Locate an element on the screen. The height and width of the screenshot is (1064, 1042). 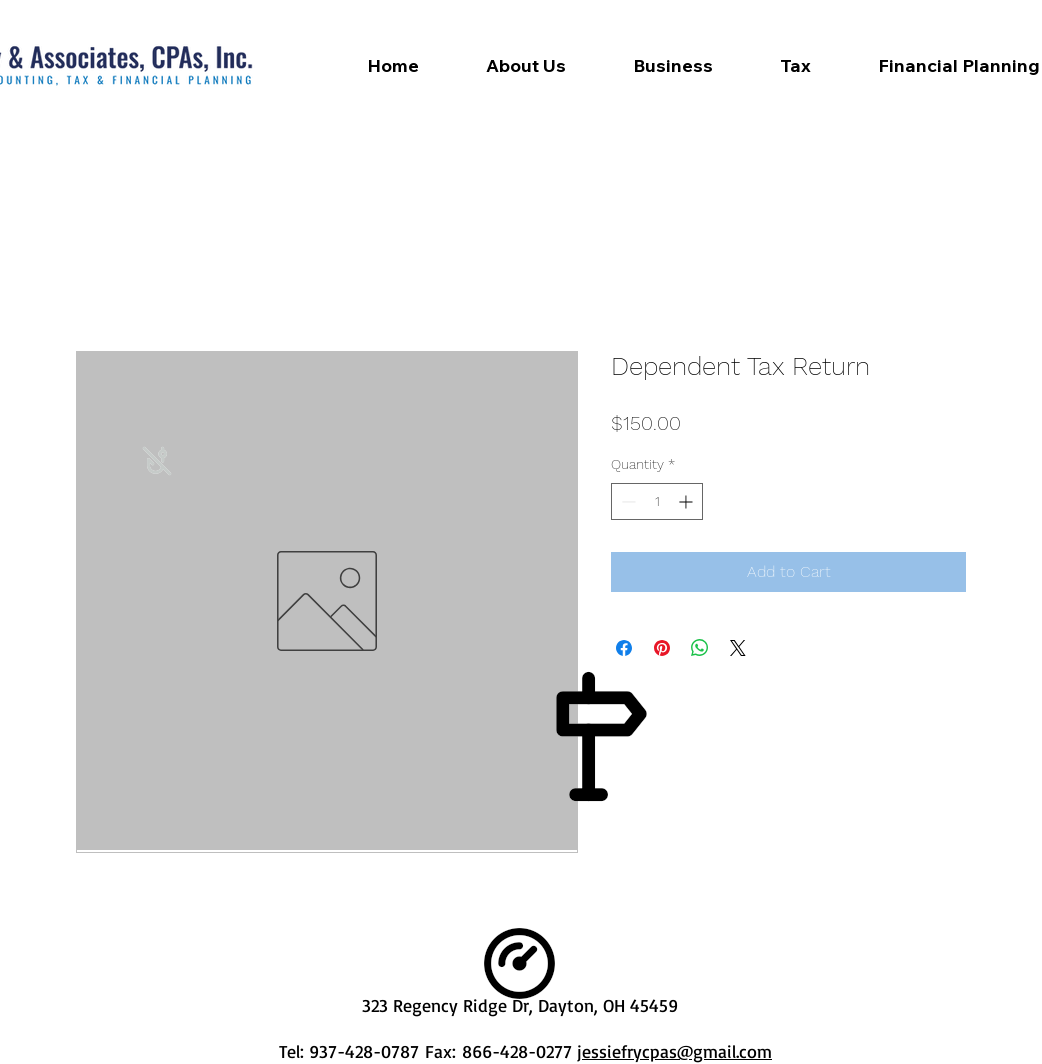
navigate to directions or wayfinding is located at coordinates (601, 736).